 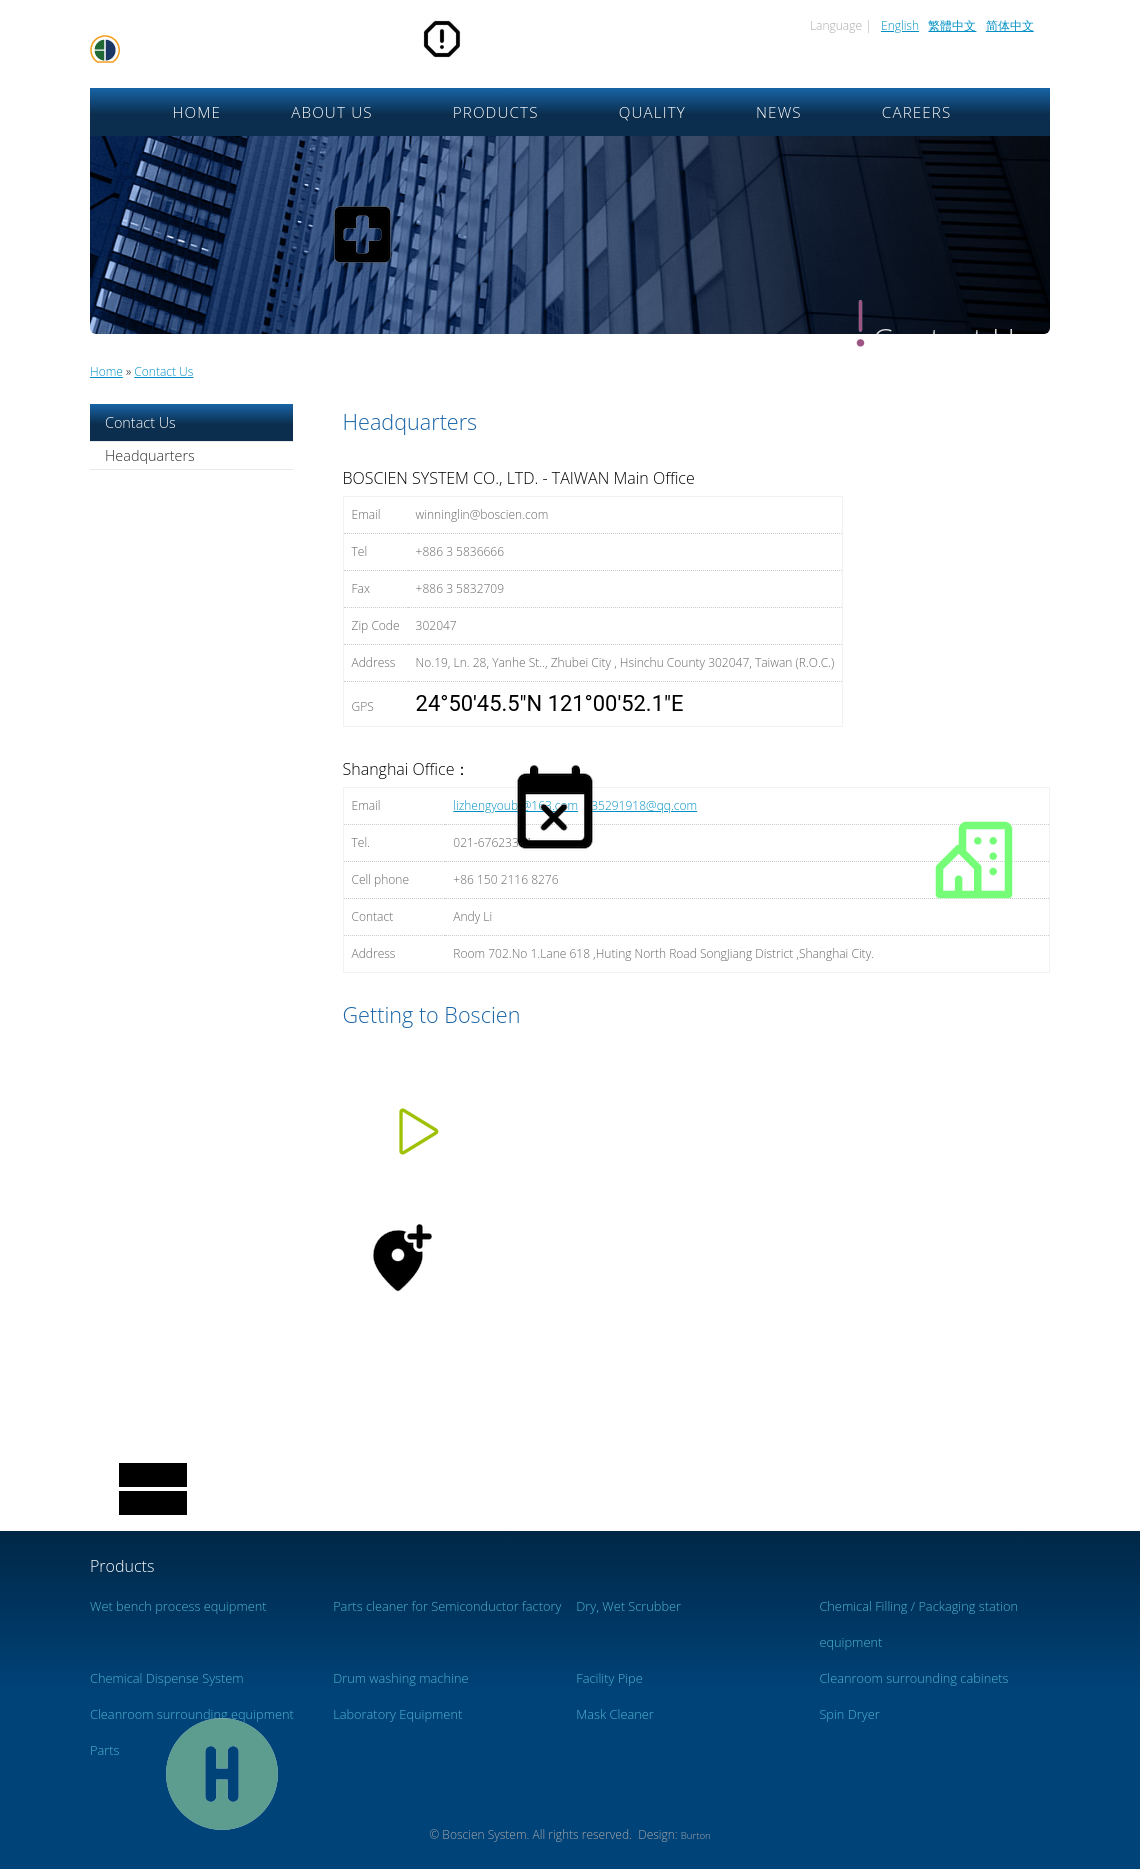 What do you see at coordinates (442, 39) in the screenshot?
I see `indicates an email error or delivery failure` at bounding box center [442, 39].